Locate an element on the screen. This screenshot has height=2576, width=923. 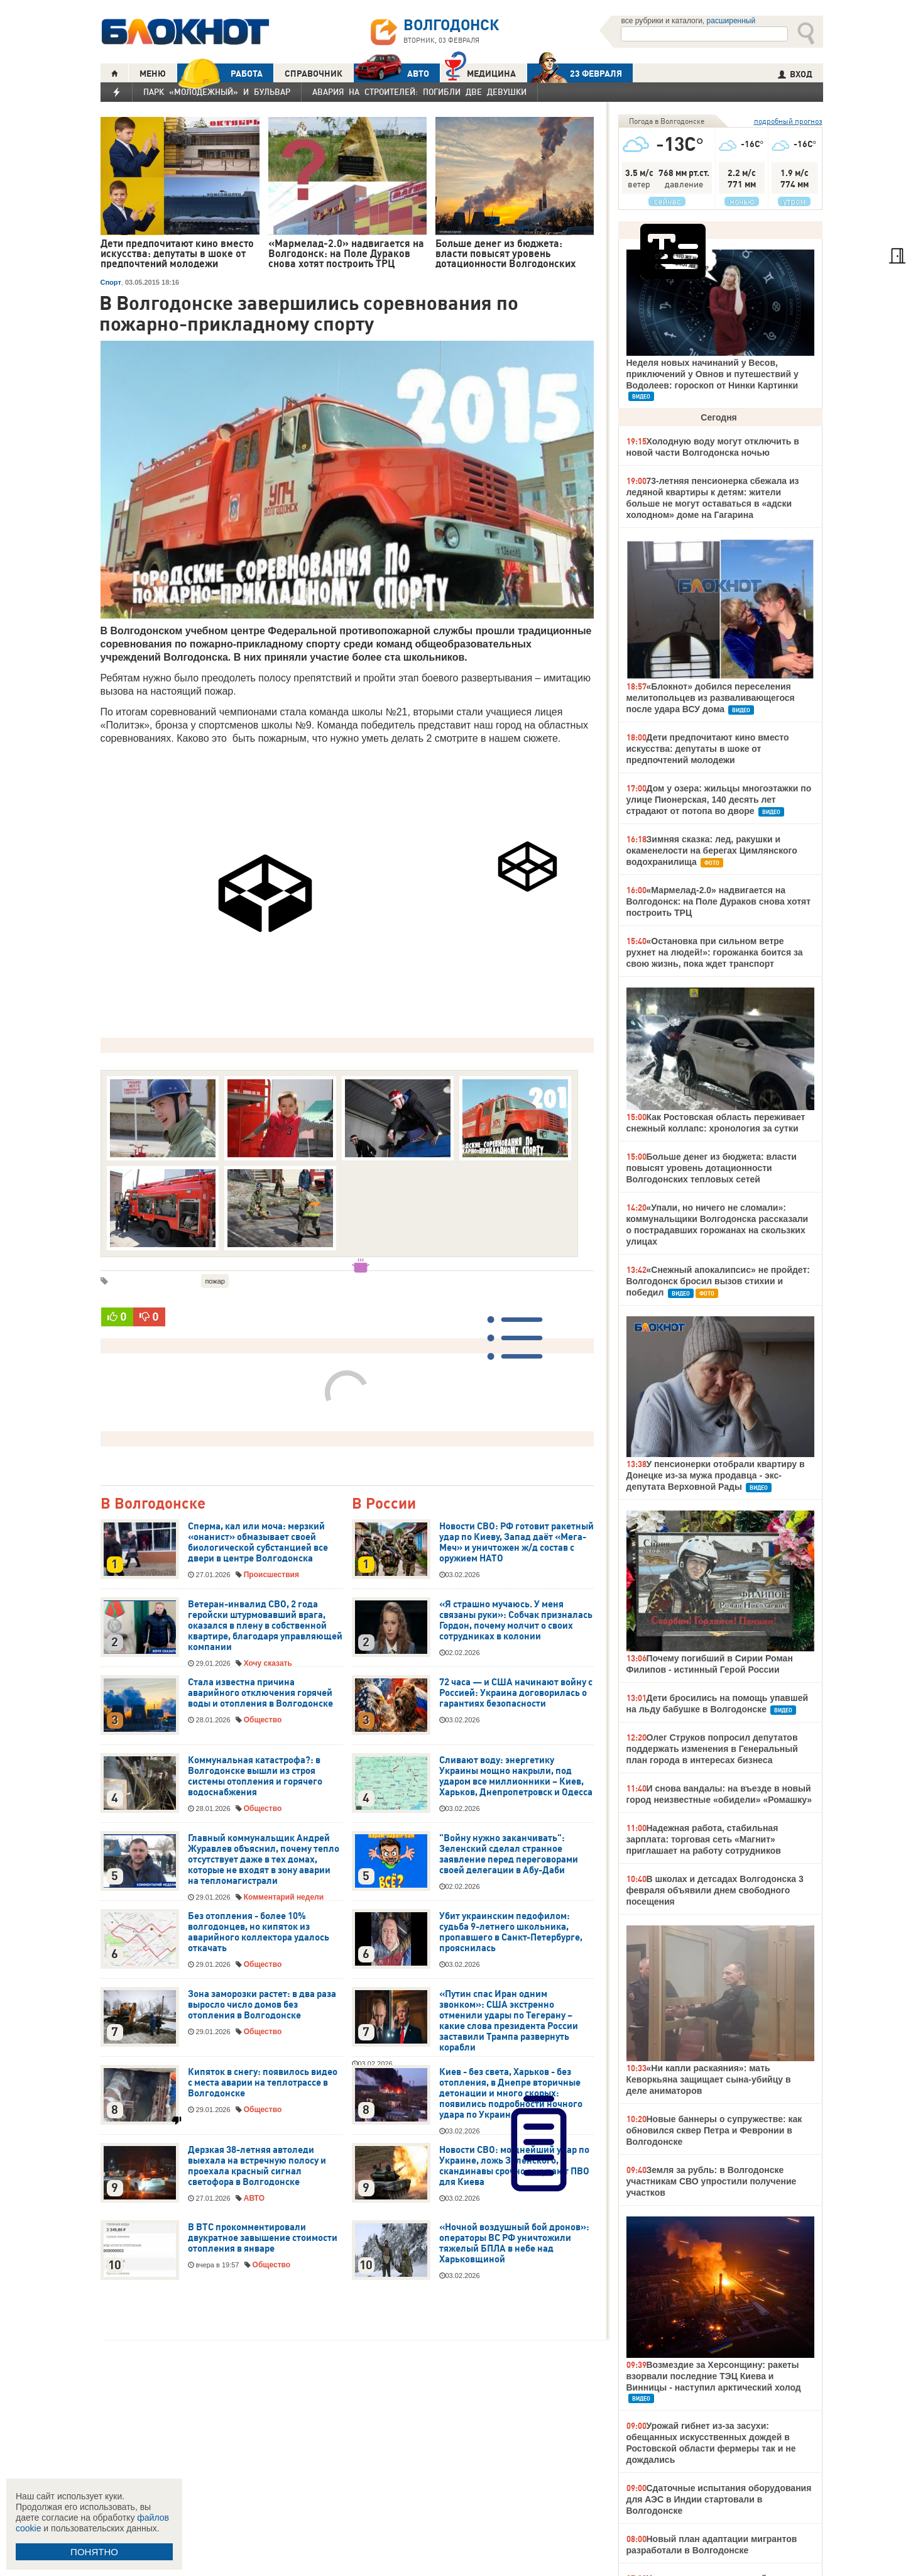
battery fully charged is located at coordinates (538, 2145).